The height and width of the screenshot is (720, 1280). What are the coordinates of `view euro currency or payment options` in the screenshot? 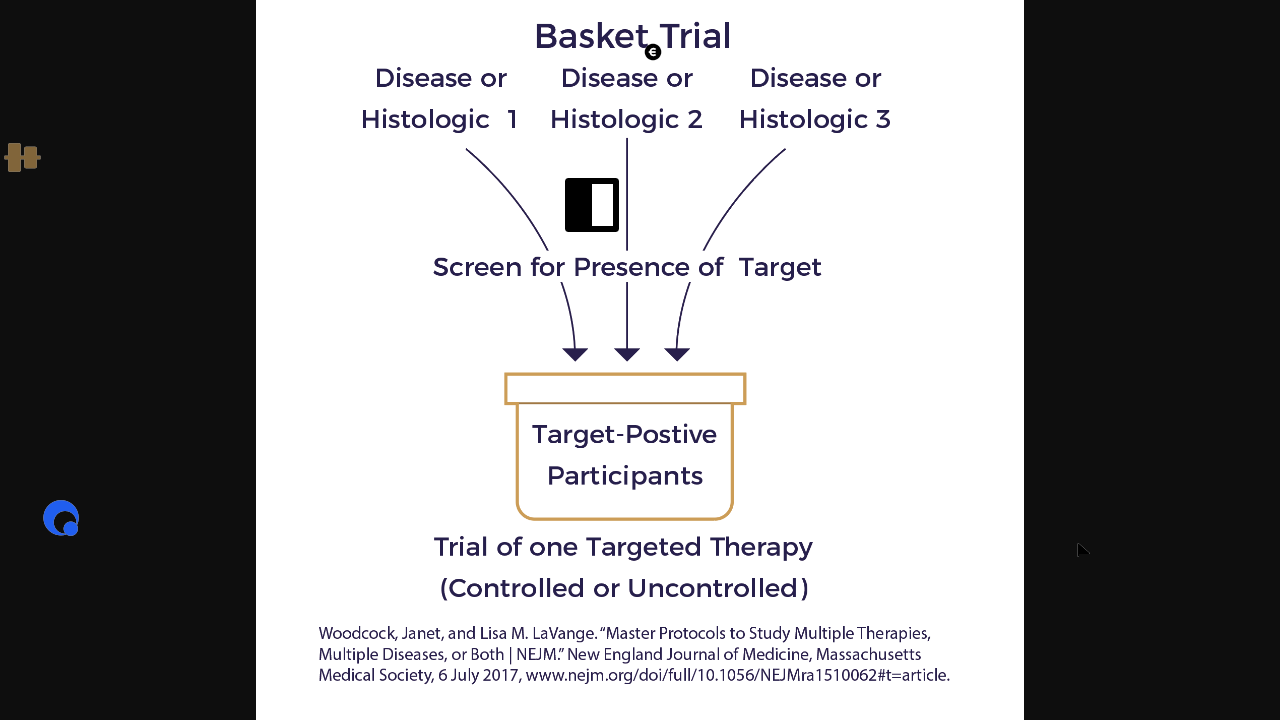 It's located at (653, 52).